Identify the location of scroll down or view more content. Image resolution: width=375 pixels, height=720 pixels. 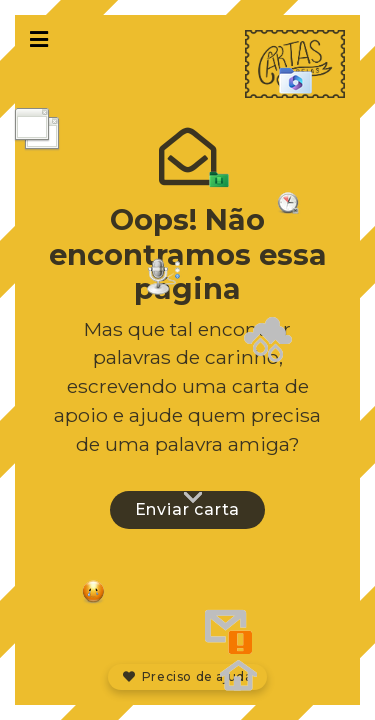
(193, 498).